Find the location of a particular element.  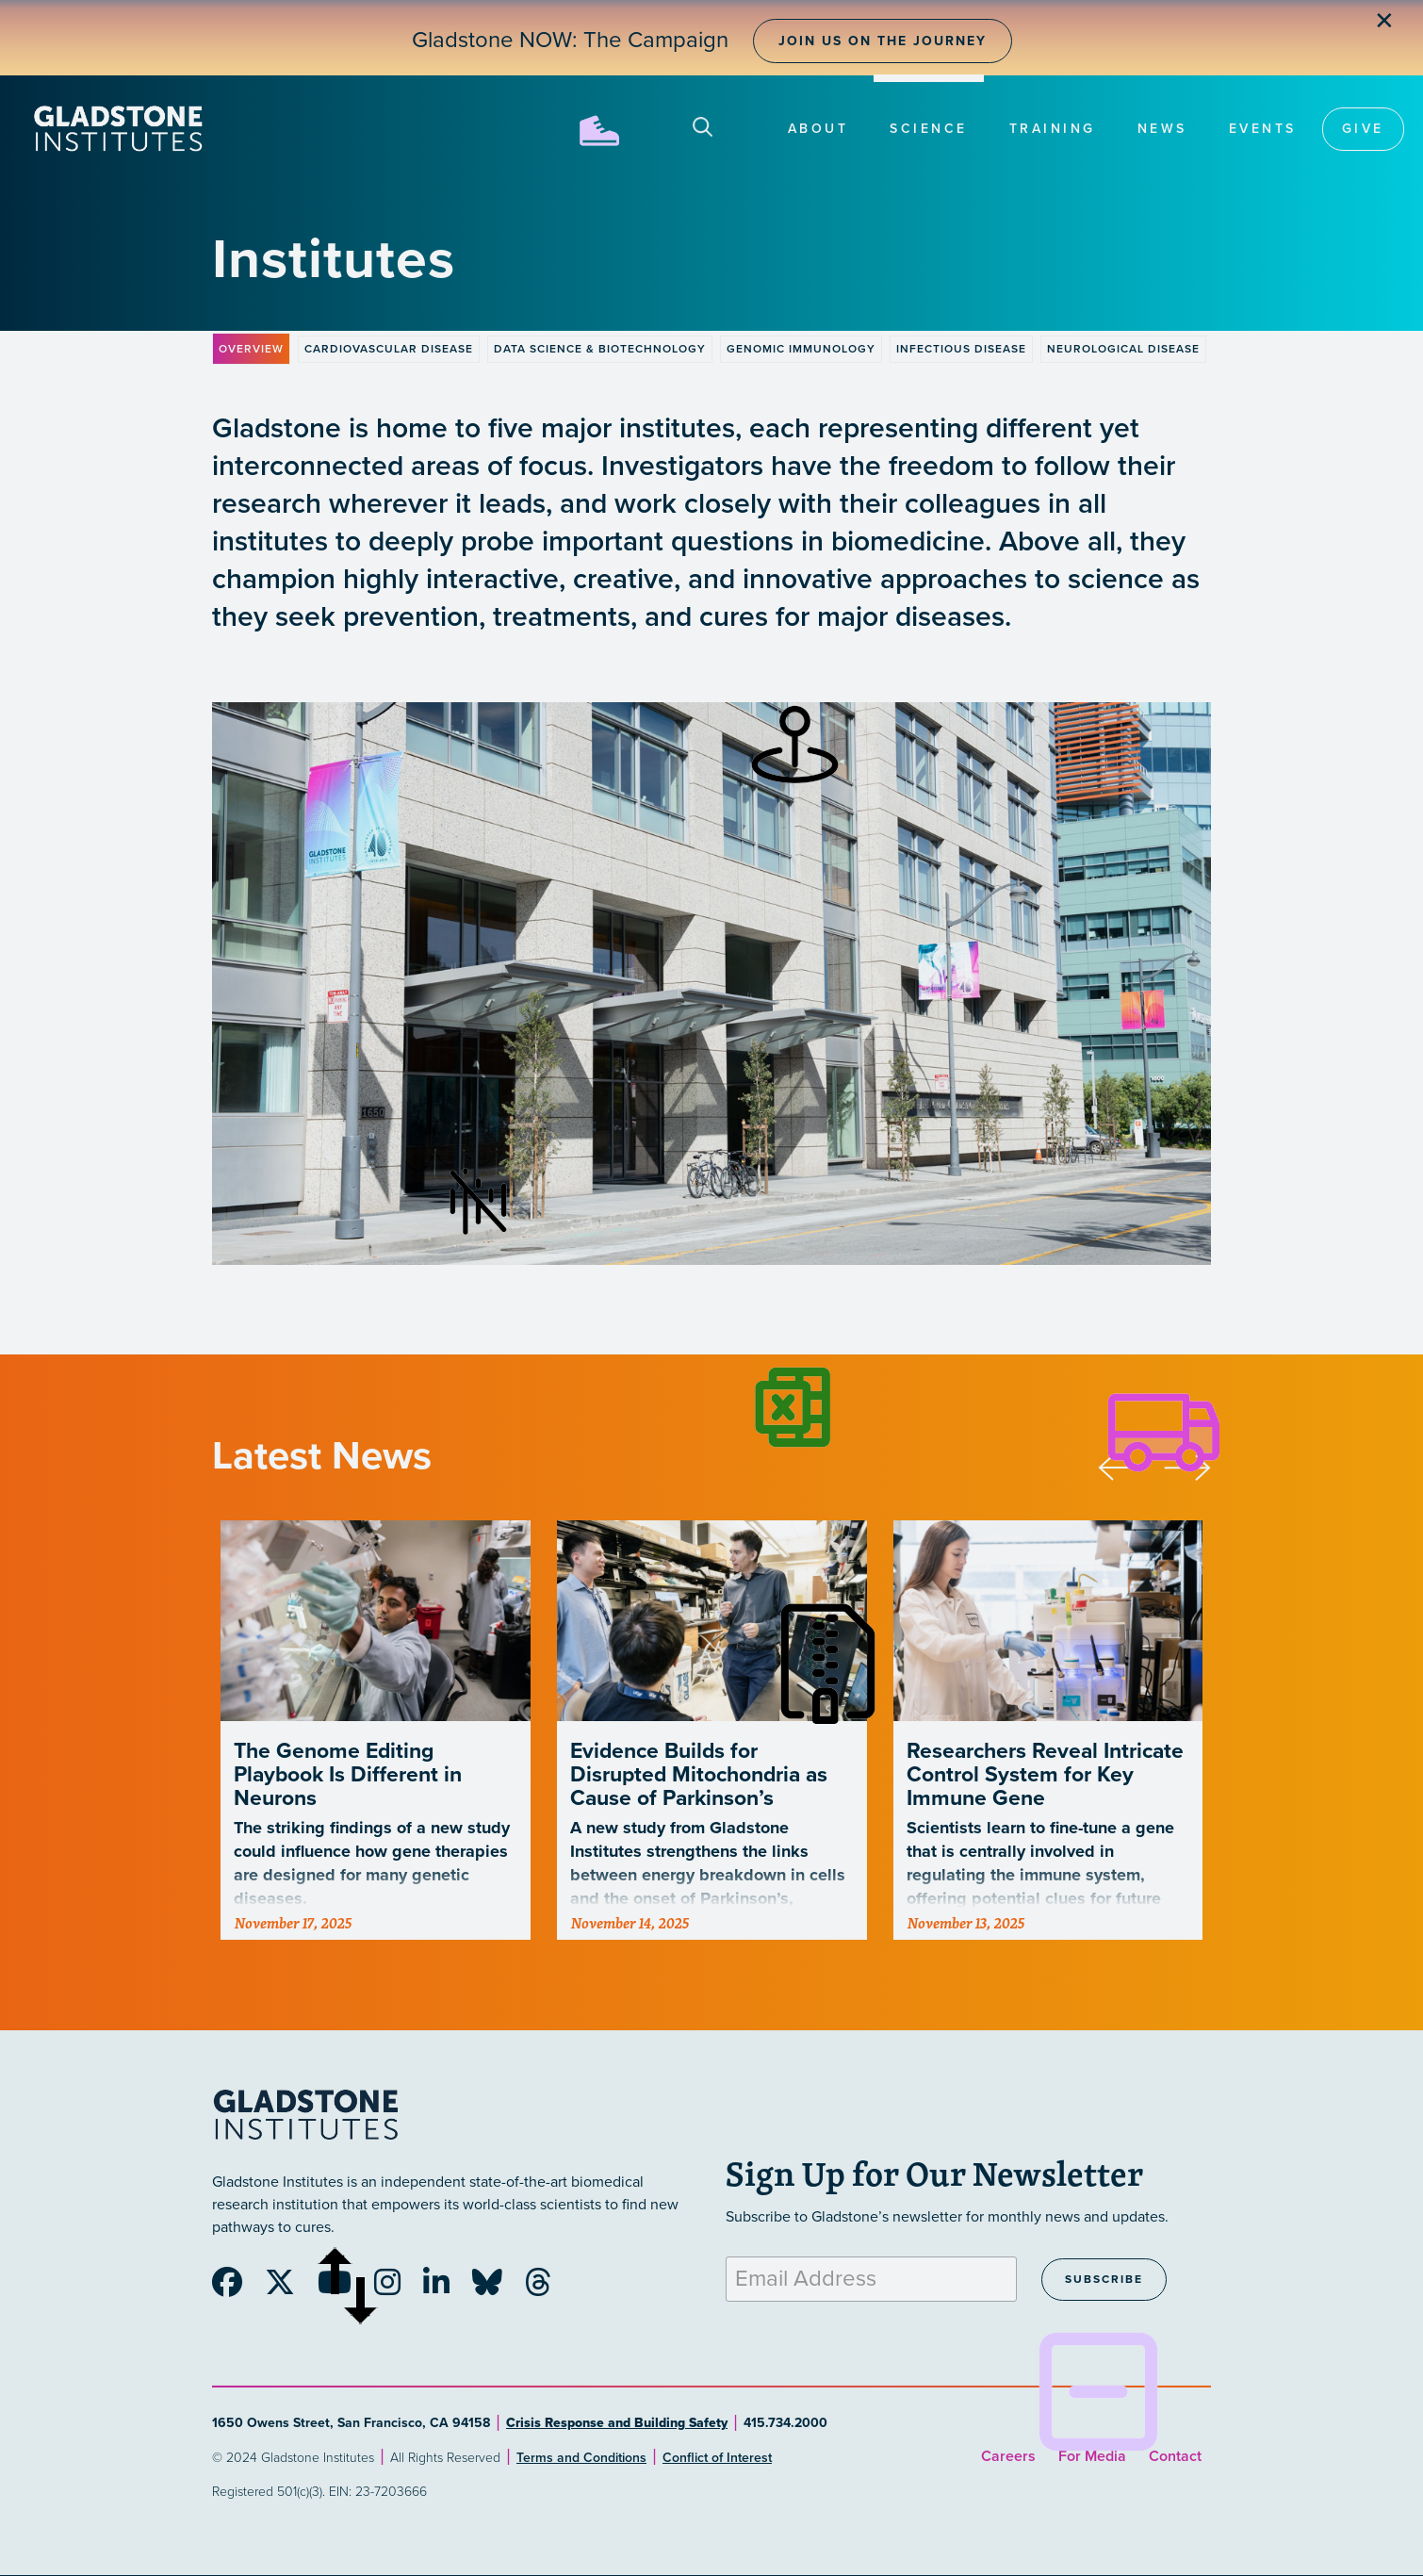

track your delivery status is located at coordinates (1160, 1427).